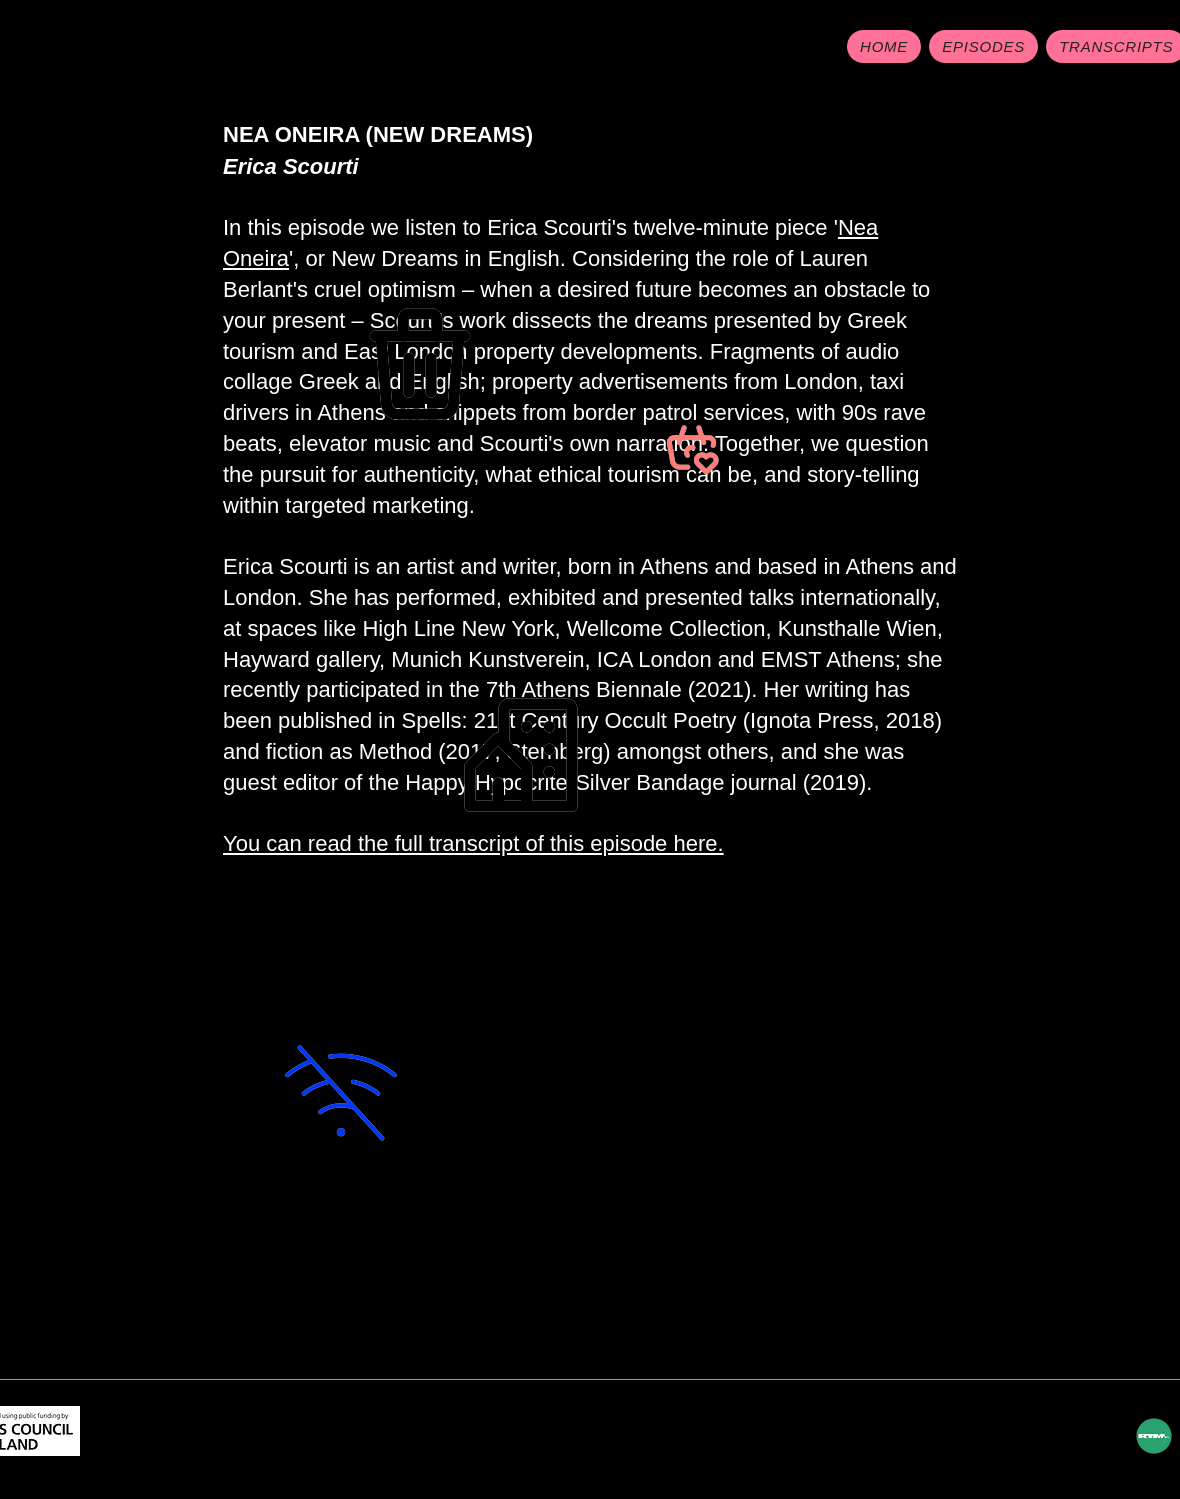 The height and width of the screenshot is (1499, 1180). I want to click on indicates no wifi connection available, so click(341, 1093).